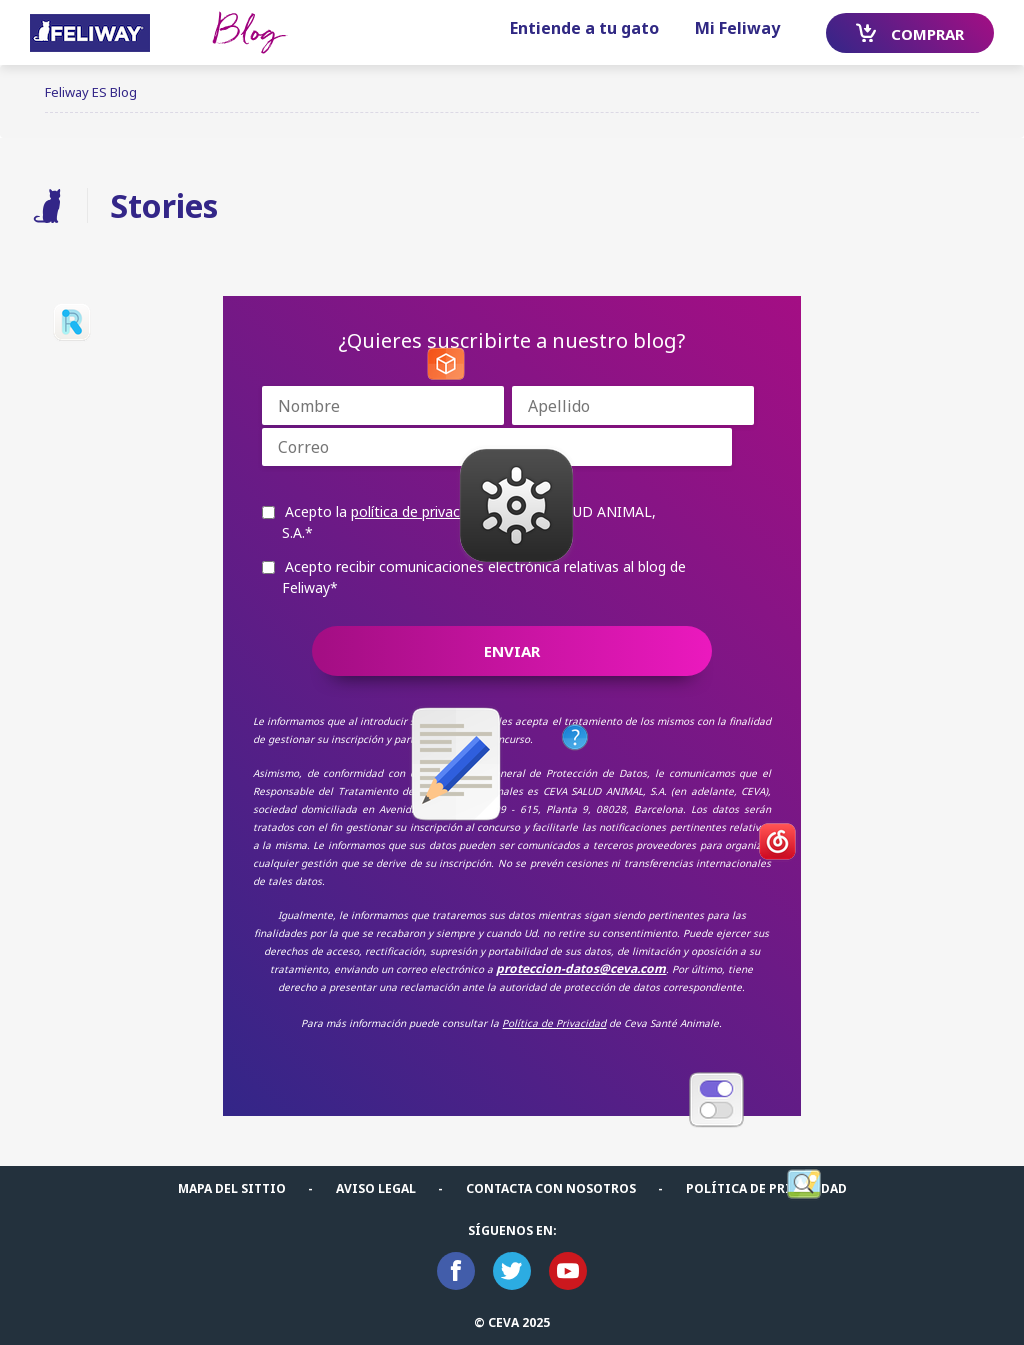 The width and height of the screenshot is (1024, 1345). Describe the element at coordinates (456, 764) in the screenshot. I see `open the software learning or tutorial app` at that location.